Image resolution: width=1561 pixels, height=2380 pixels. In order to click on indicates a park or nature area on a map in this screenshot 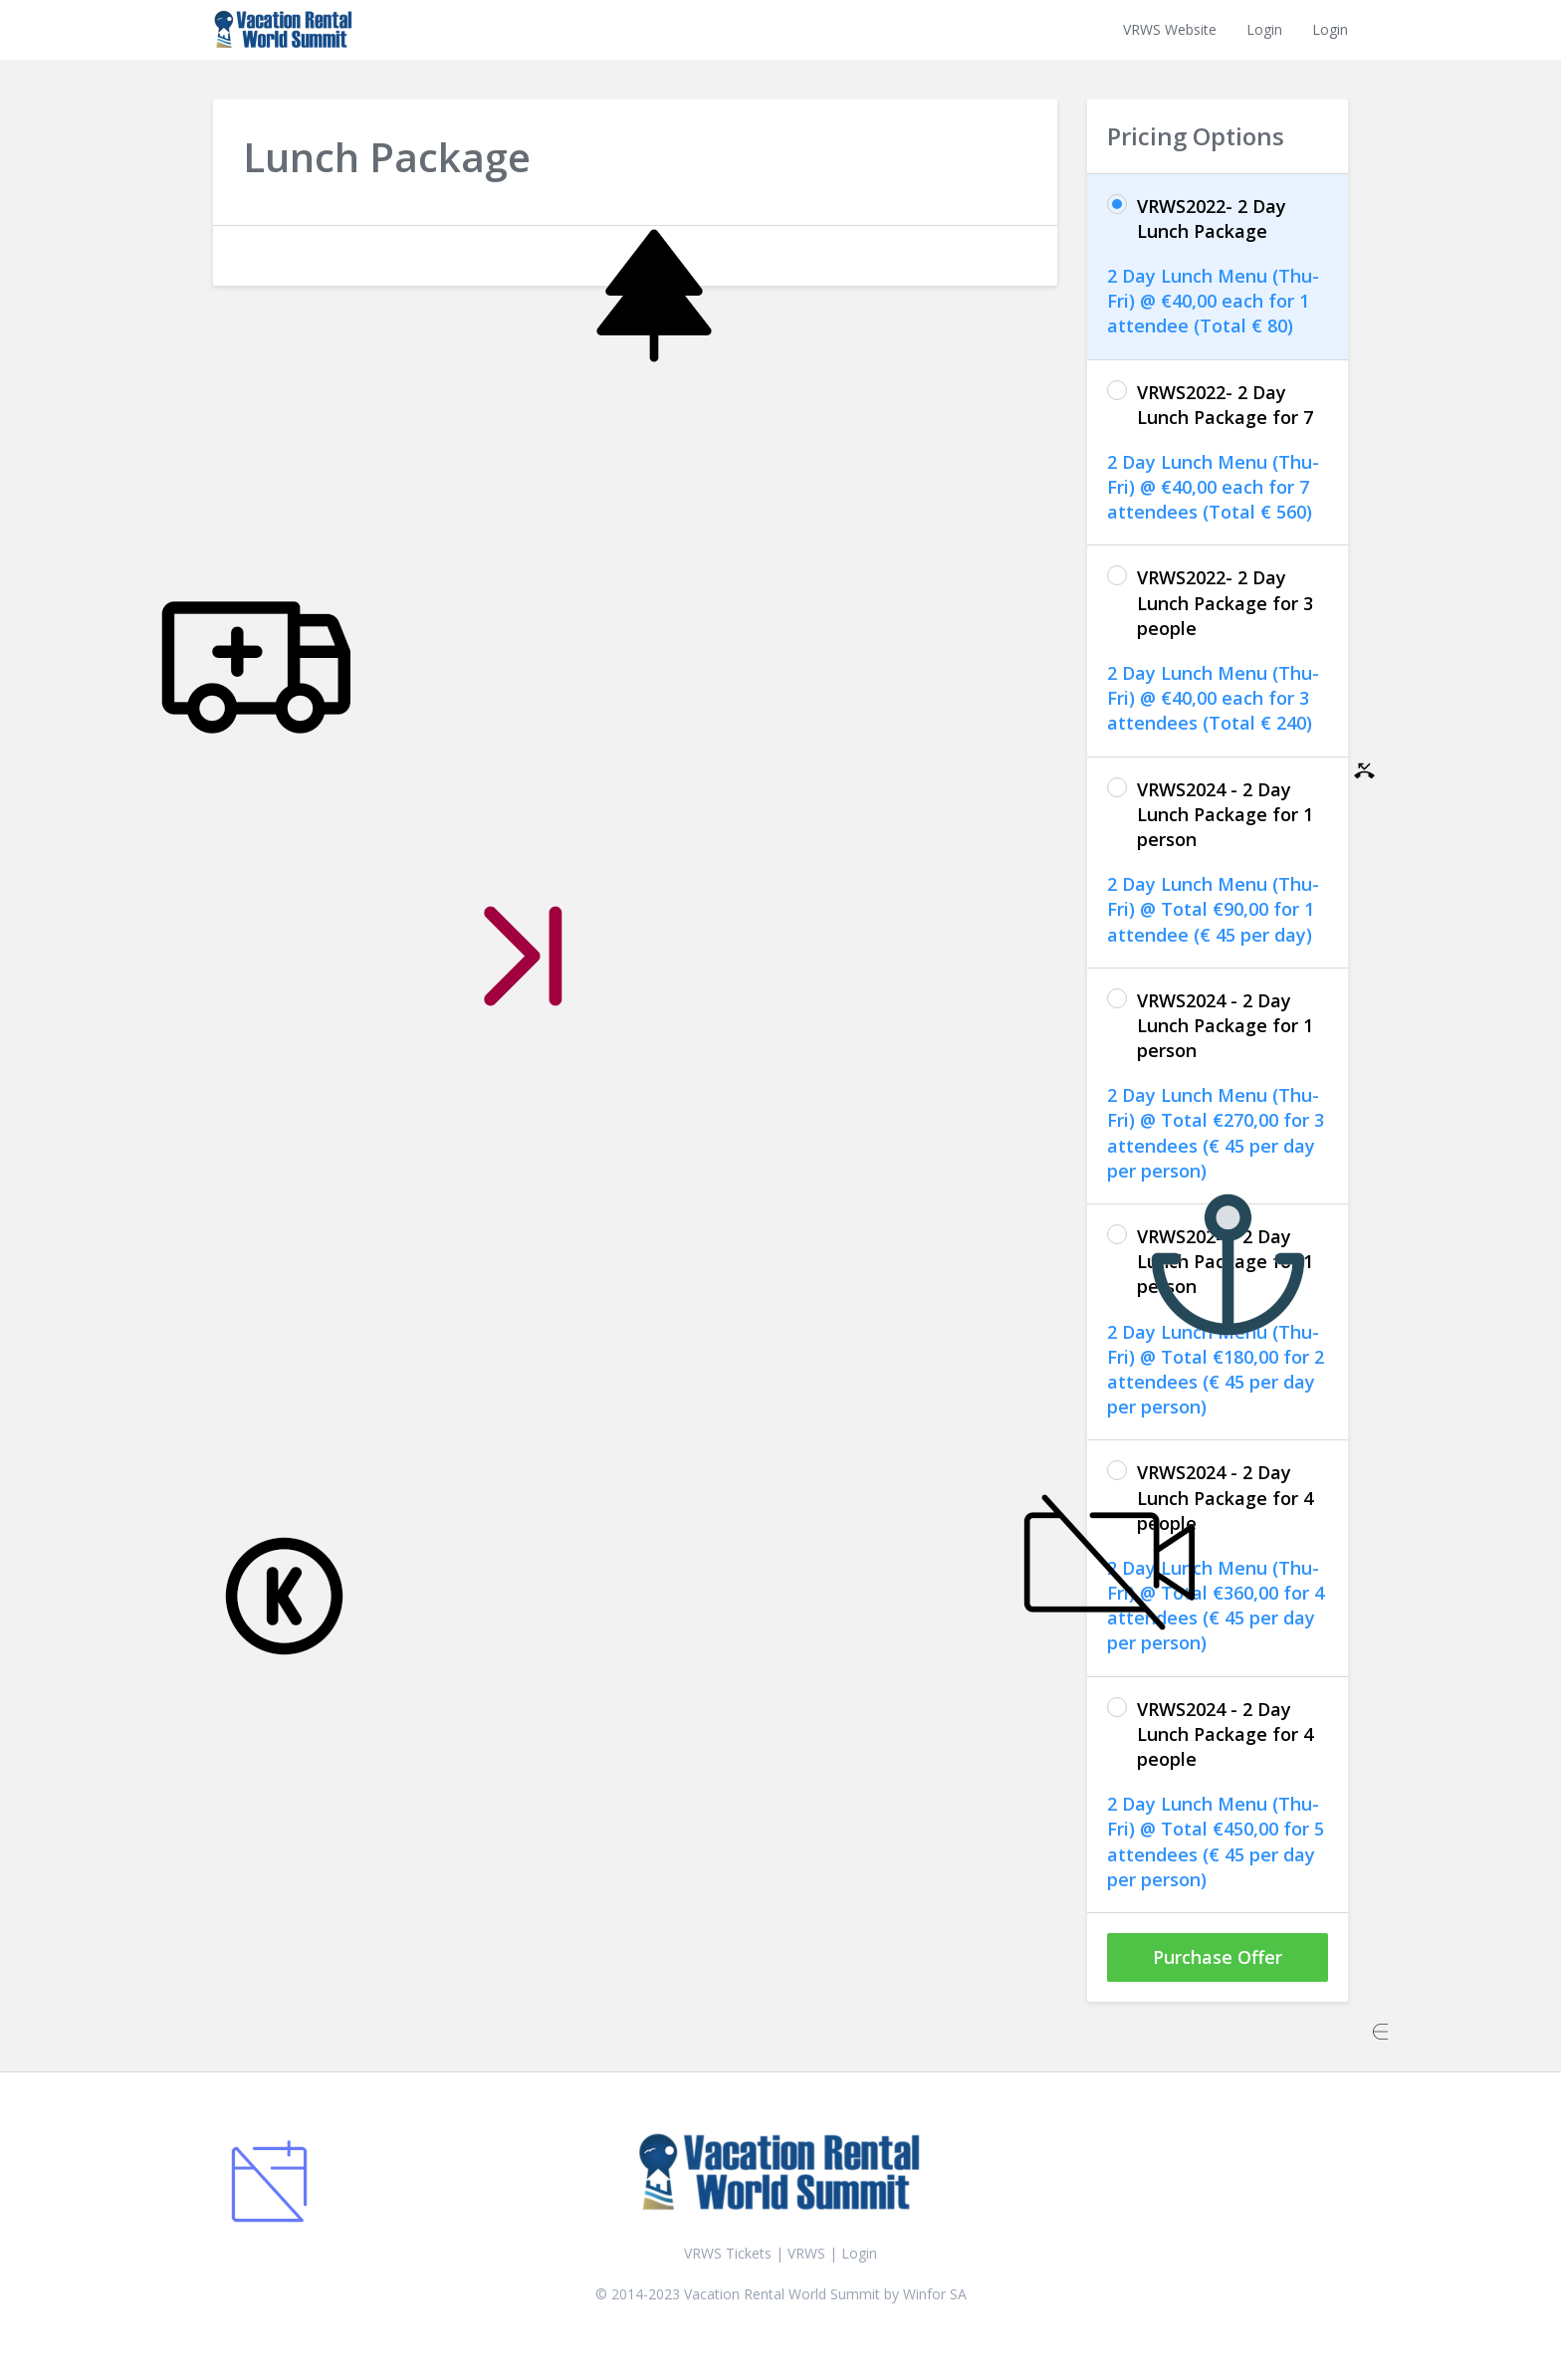, I will do `click(654, 296)`.